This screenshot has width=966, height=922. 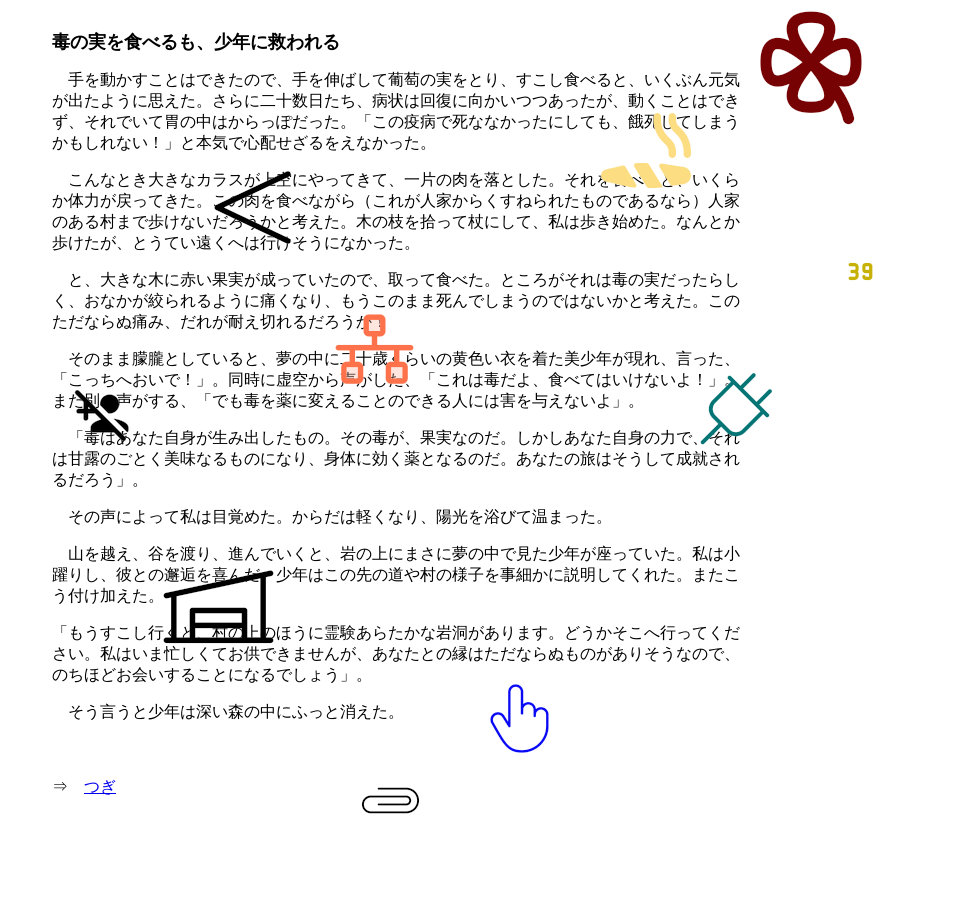 I want to click on tap or click to select an item, so click(x=519, y=718).